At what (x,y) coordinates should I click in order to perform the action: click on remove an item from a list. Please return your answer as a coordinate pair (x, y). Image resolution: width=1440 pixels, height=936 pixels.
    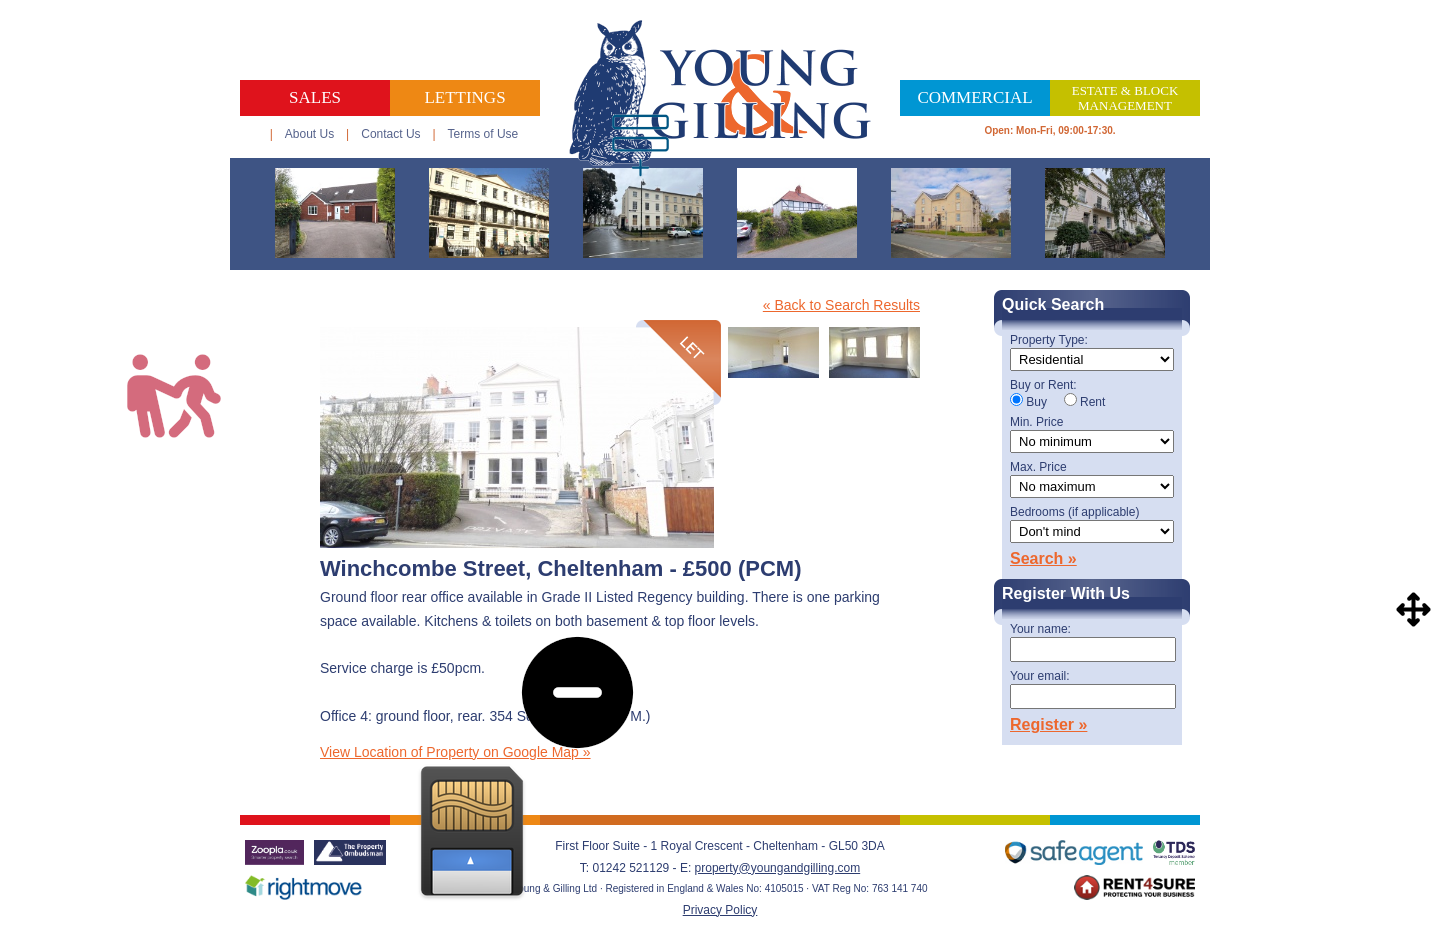
    Looking at the image, I should click on (577, 692).